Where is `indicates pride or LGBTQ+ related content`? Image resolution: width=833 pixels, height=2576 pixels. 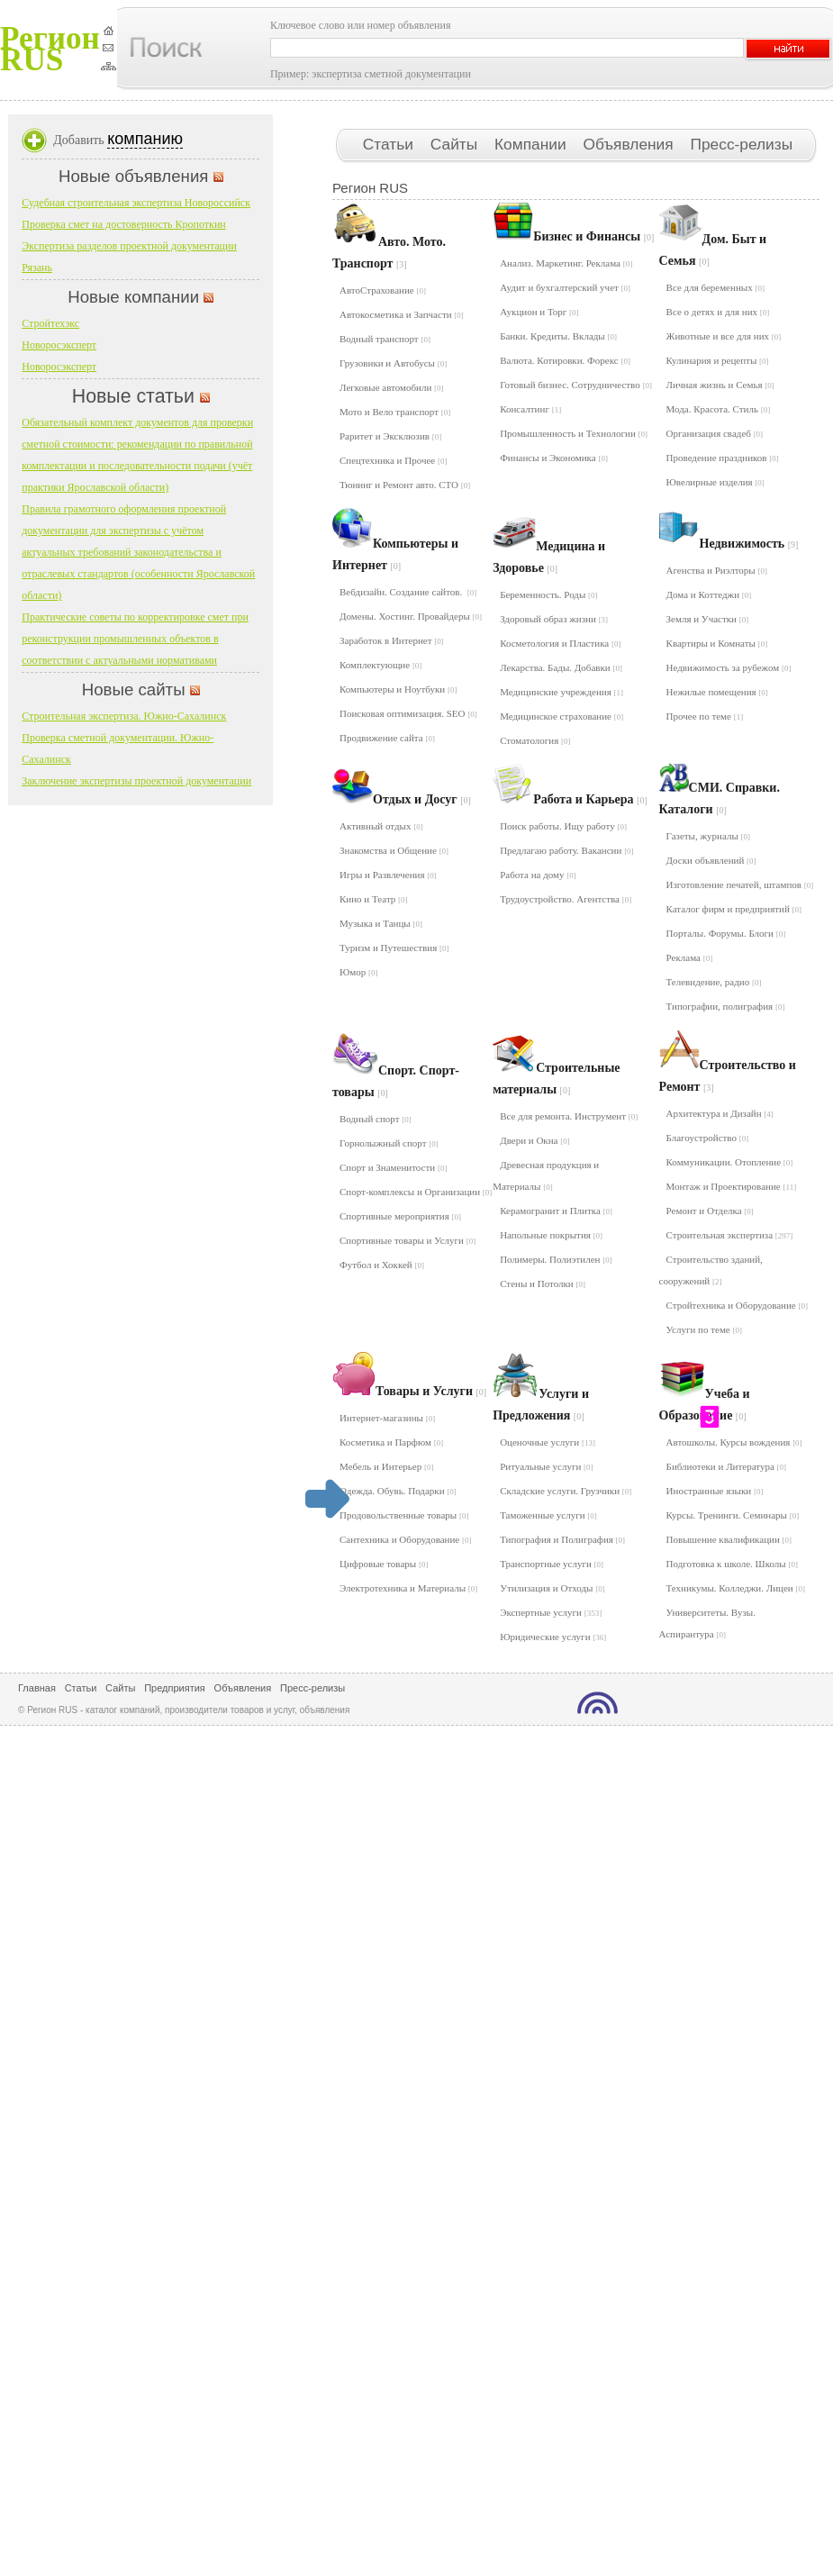 indicates pride or LGBTQ+ related content is located at coordinates (597, 1702).